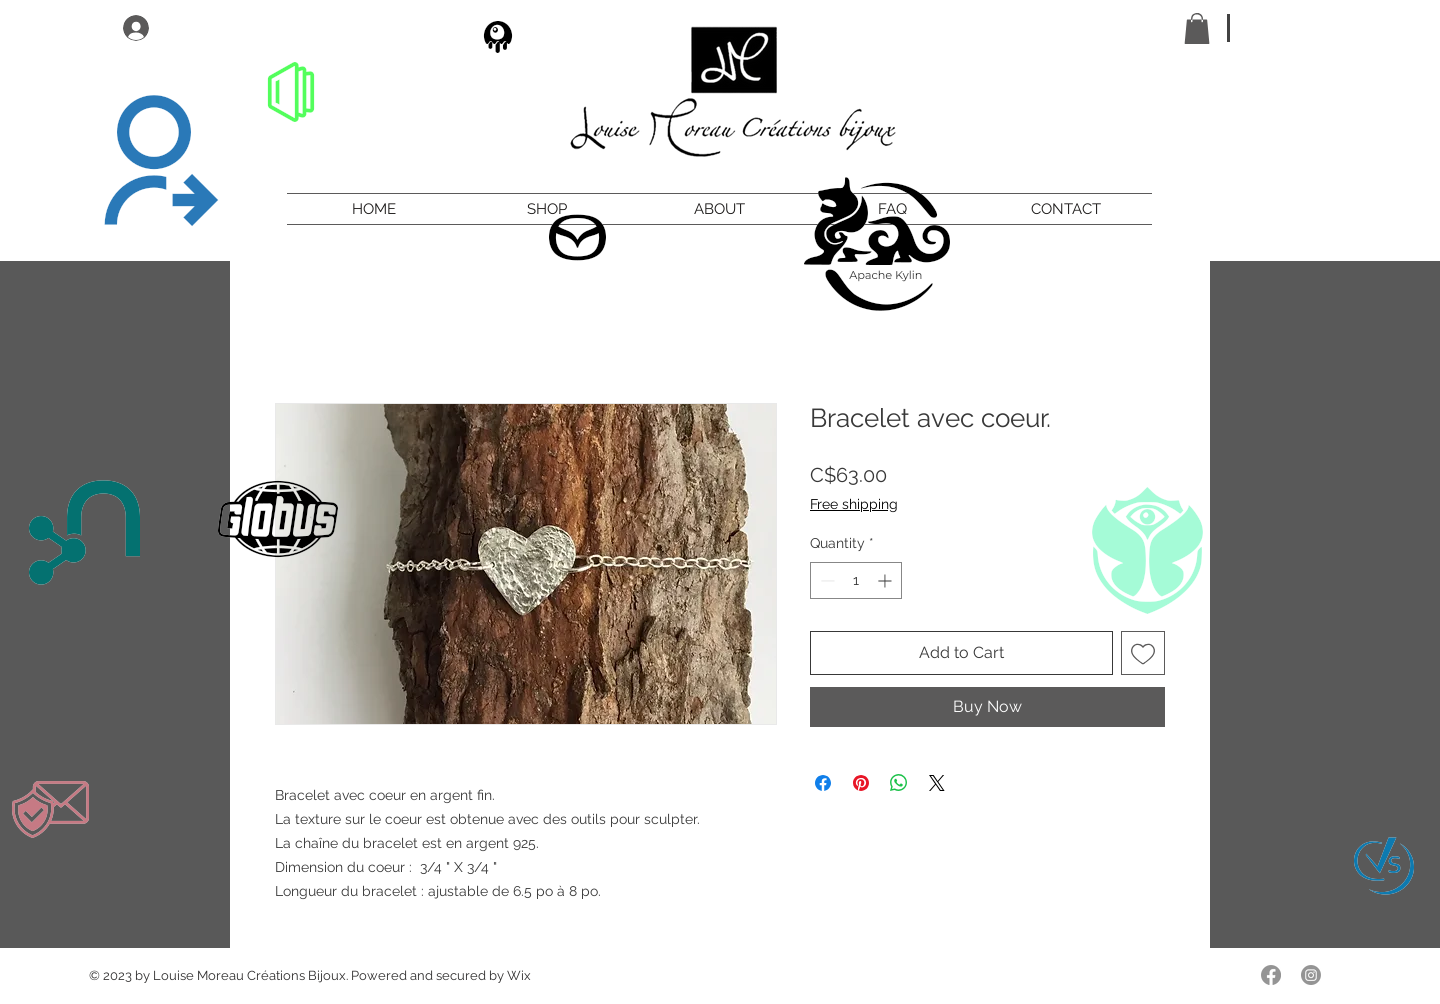  Describe the element at coordinates (577, 237) in the screenshot. I see `mazda brand logo` at that location.